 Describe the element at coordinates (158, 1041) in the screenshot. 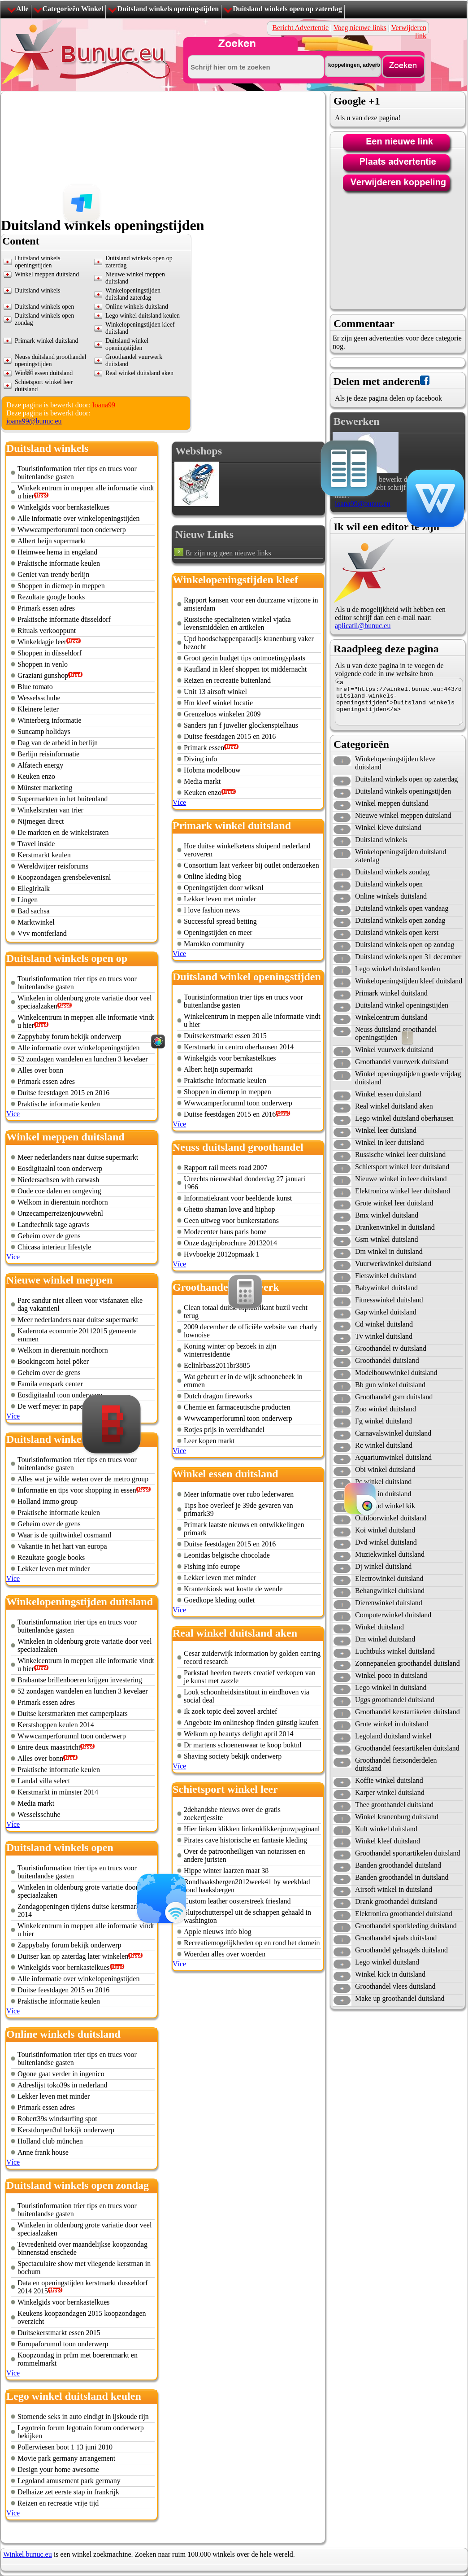

I see `open PhotoFlare image editing application` at that location.